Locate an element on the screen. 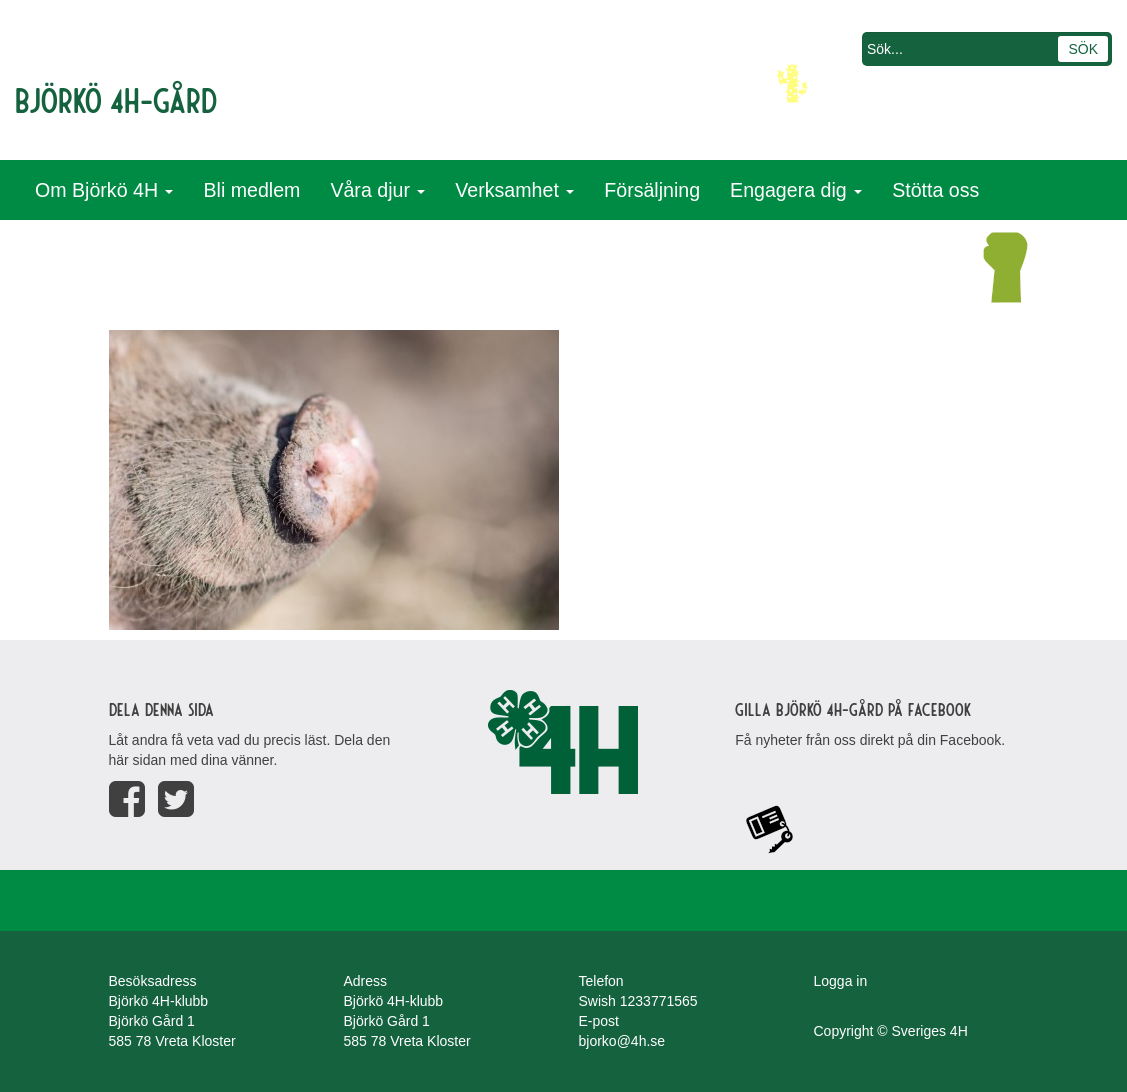 The height and width of the screenshot is (1092, 1127). access room or door with keycard is located at coordinates (769, 829).